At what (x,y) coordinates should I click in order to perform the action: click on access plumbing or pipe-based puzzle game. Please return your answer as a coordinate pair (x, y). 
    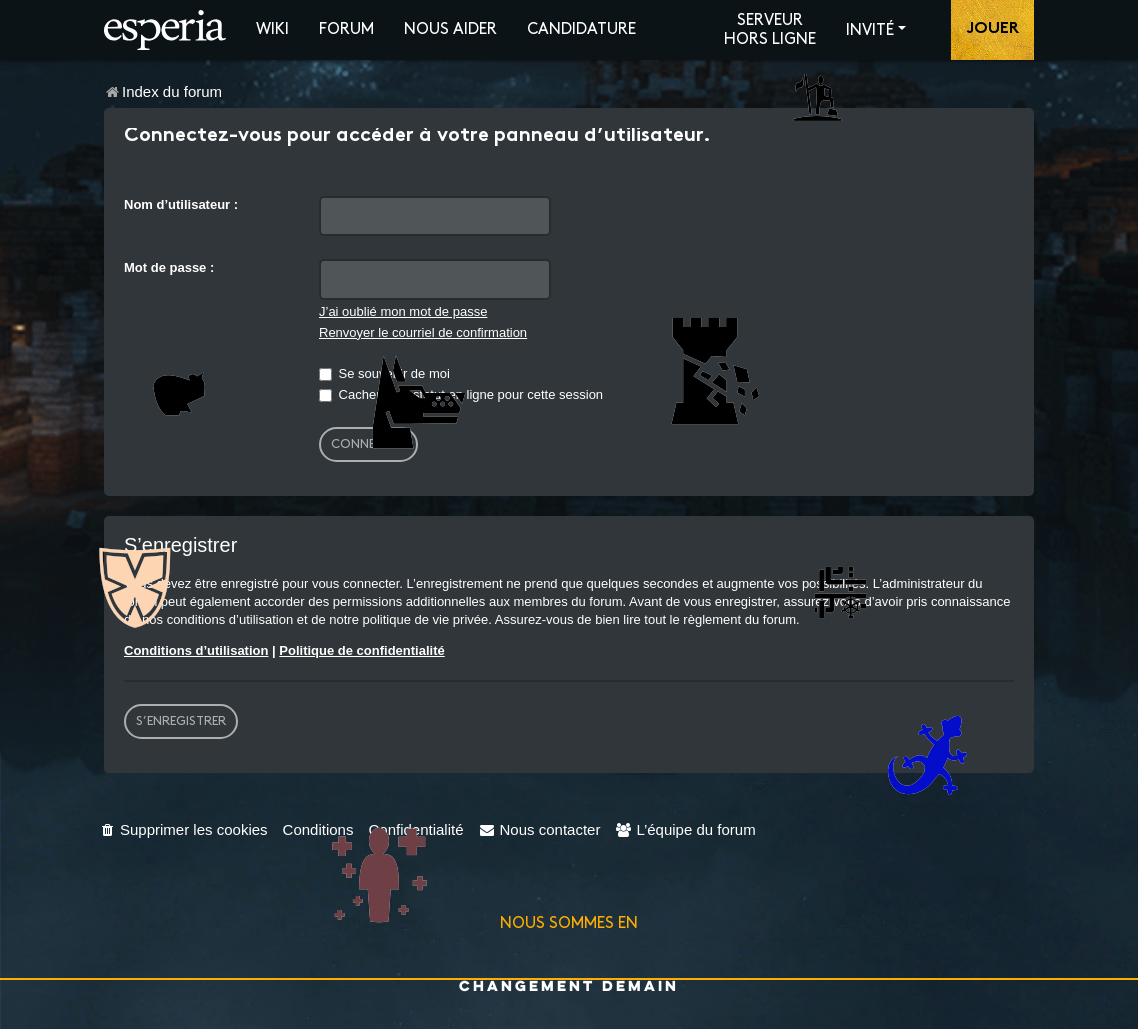
    Looking at the image, I should click on (840, 592).